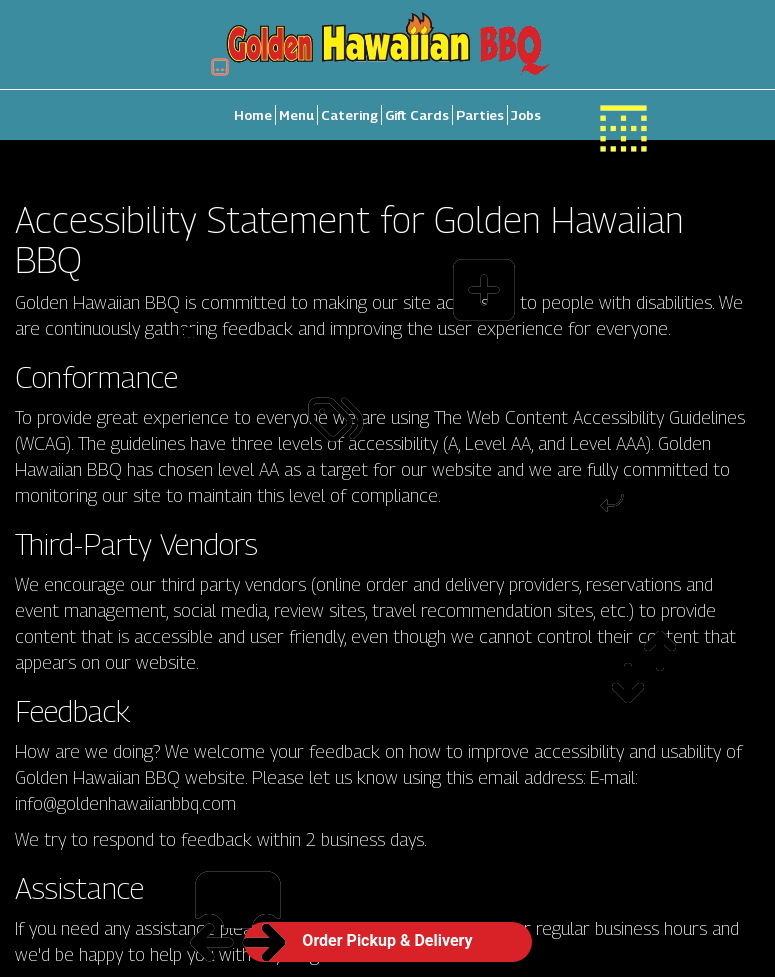 The height and width of the screenshot is (977, 775). What do you see at coordinates (484, 290) in the screenshot?
I see `add a new item` at bounding box center [484, 290].